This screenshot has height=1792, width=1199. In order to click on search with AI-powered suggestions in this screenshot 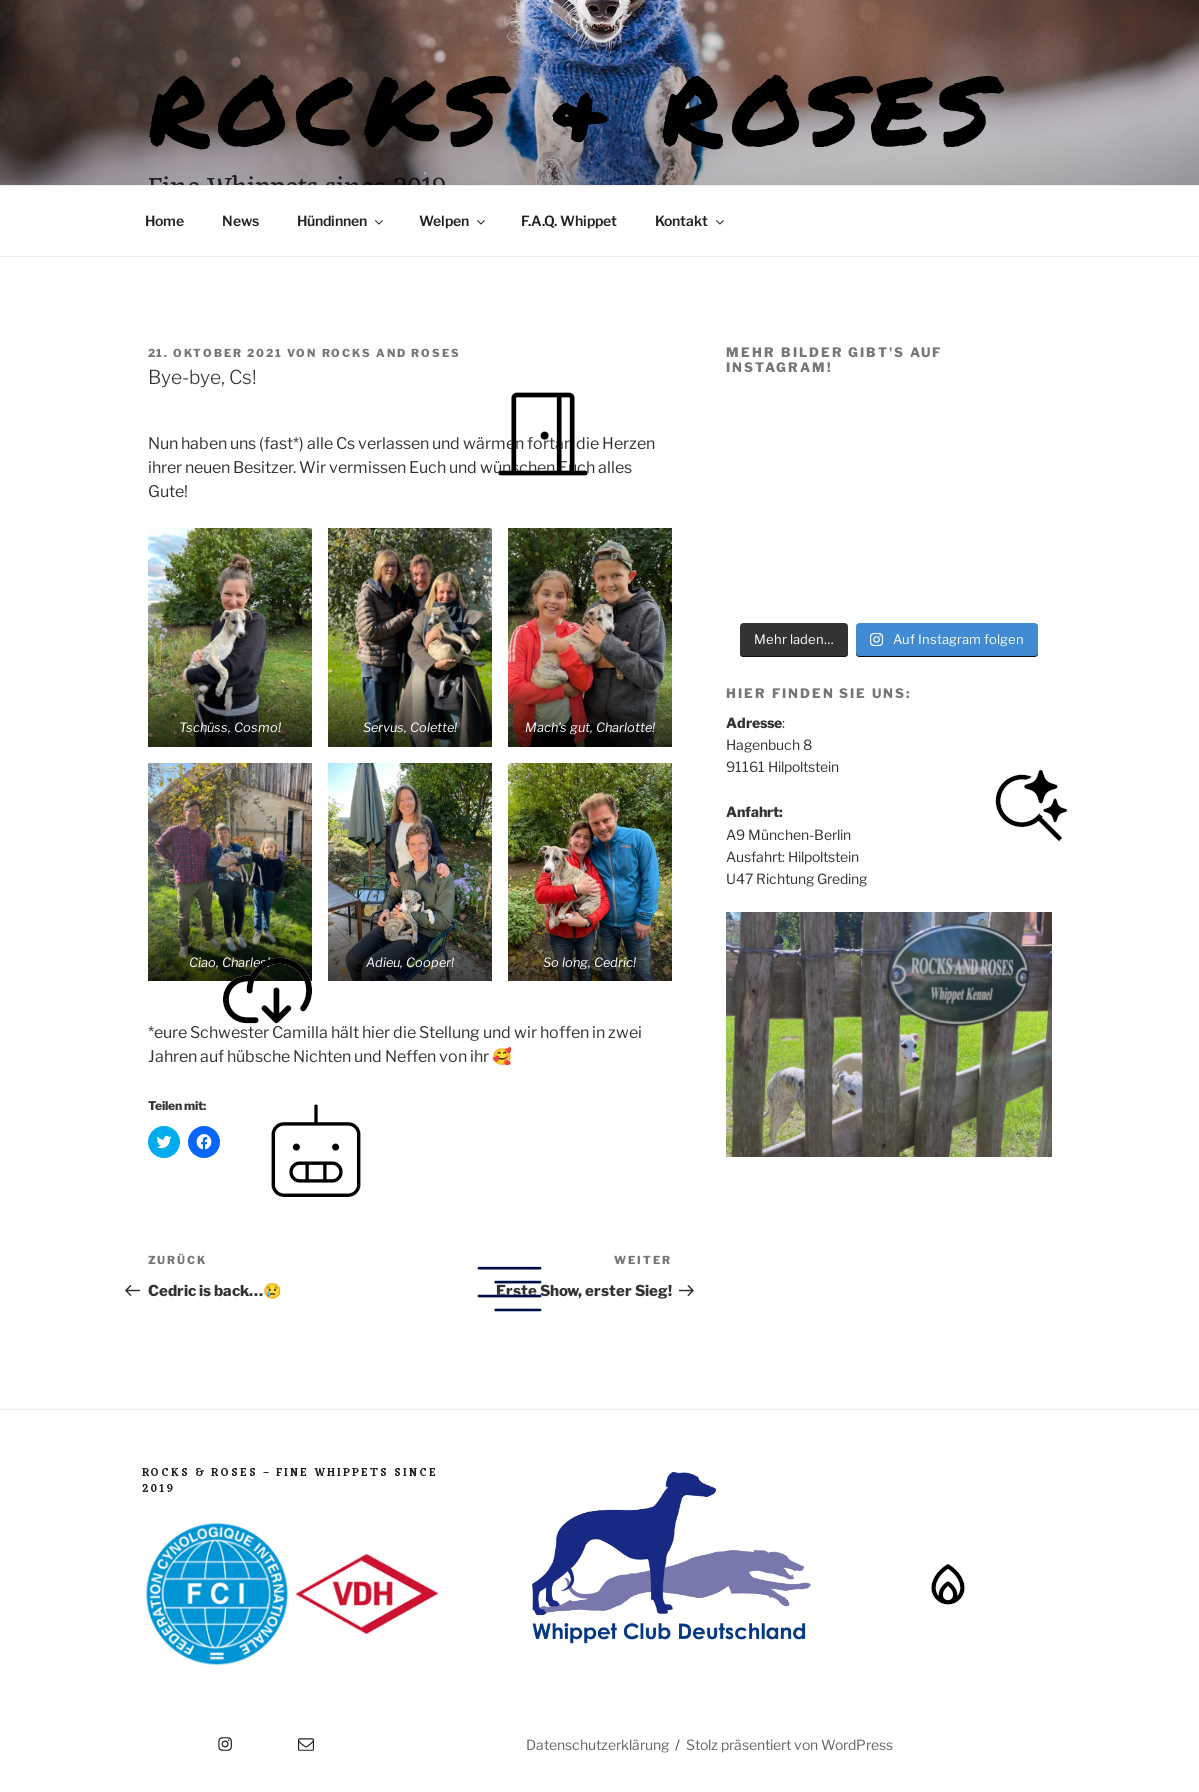, I will do `click(1029, 808)`.